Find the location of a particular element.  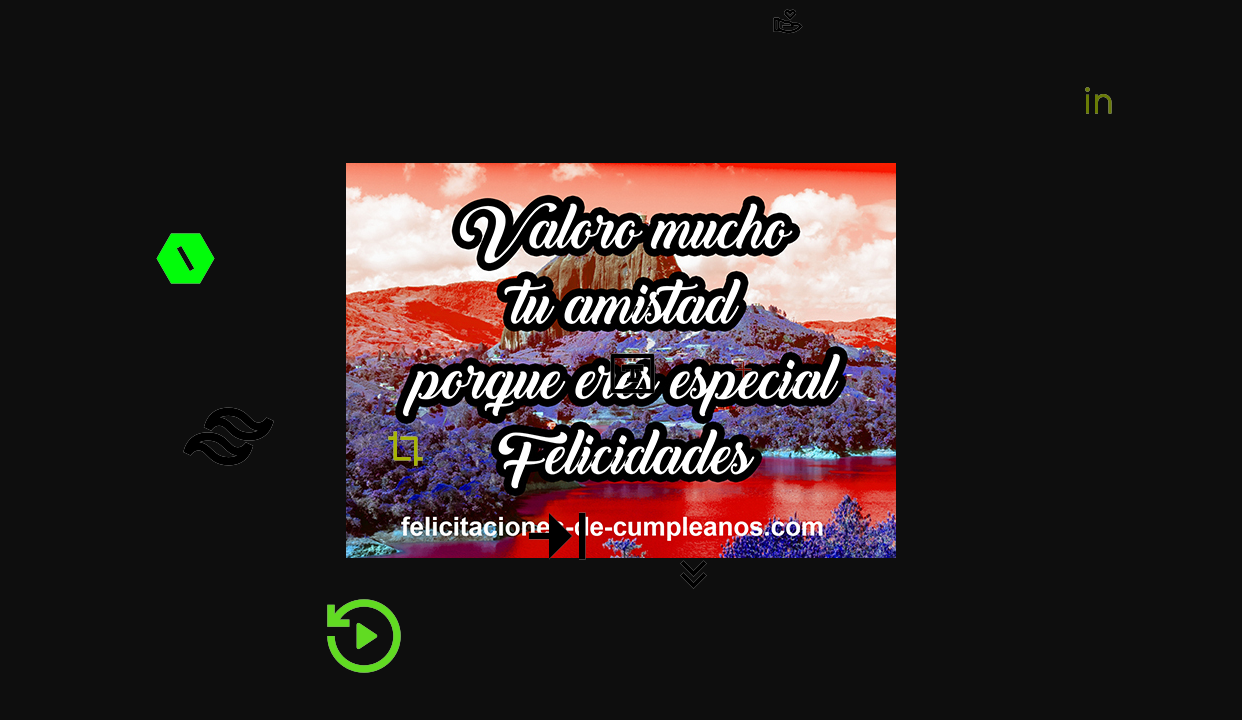

insert a text snippet or template is located at coordinates (632, 373).